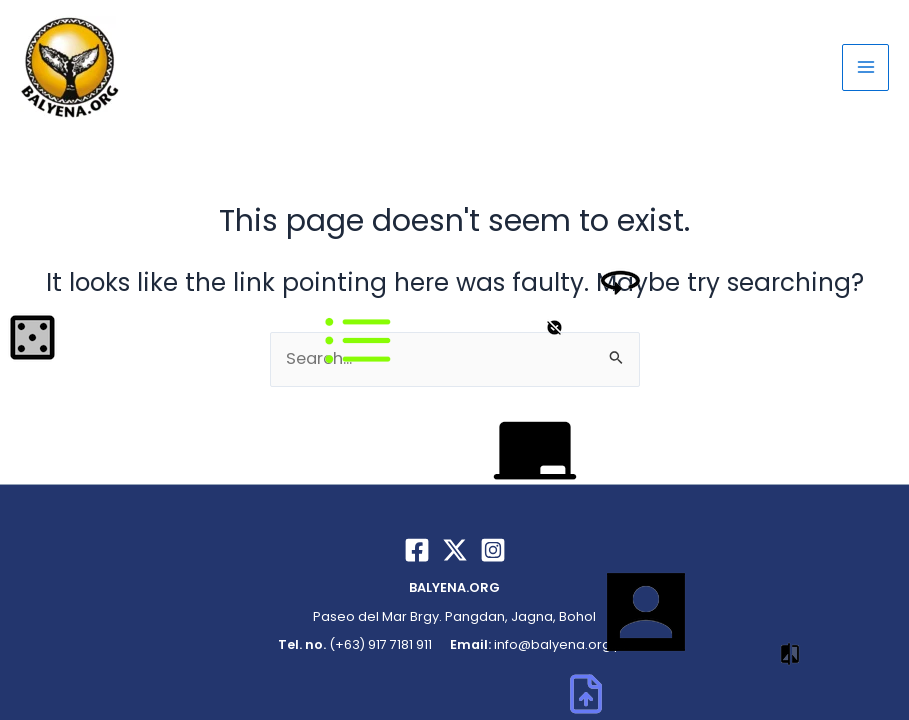 The width and height of the screenshot is (909, 720). I want to click on access casino or gambling games, so click(32, 337).